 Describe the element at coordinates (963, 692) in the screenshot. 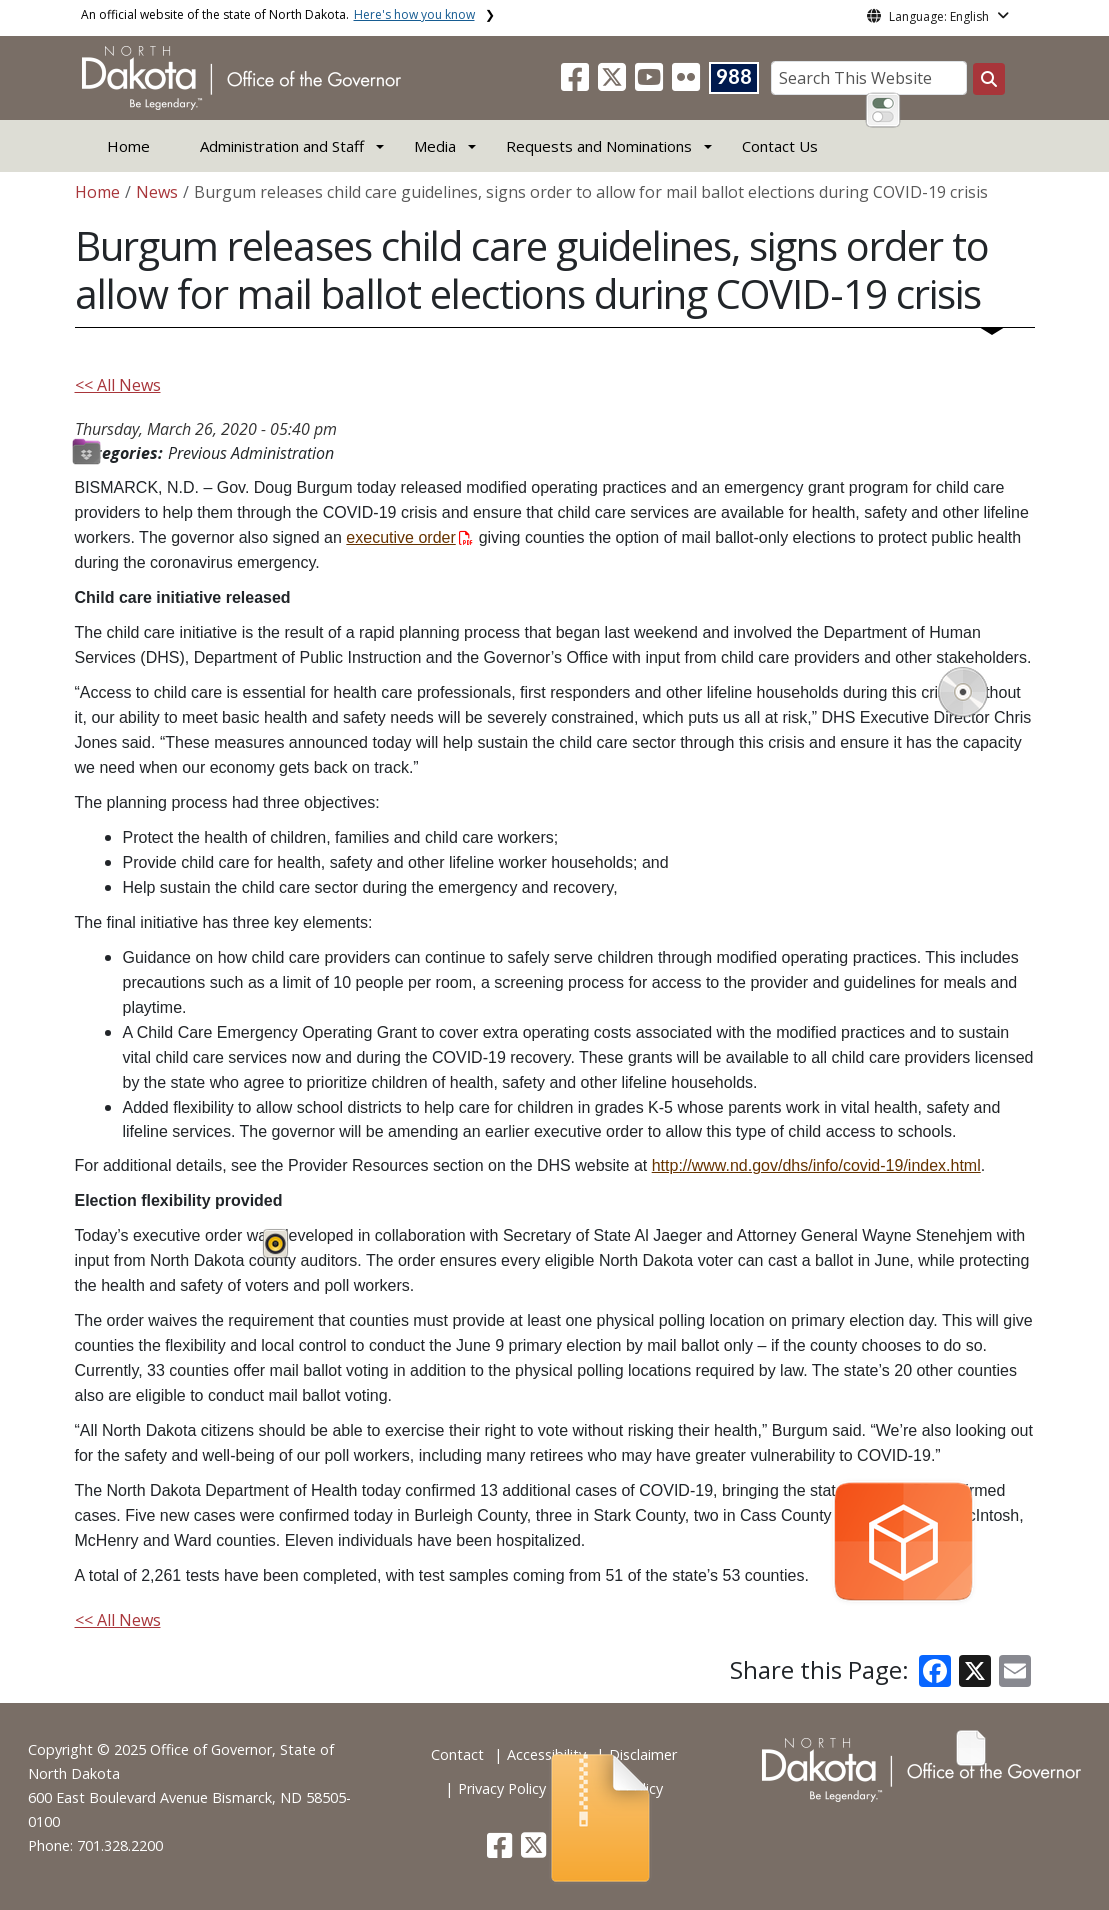

I see `indicates a DVD+R disc device` at that location.